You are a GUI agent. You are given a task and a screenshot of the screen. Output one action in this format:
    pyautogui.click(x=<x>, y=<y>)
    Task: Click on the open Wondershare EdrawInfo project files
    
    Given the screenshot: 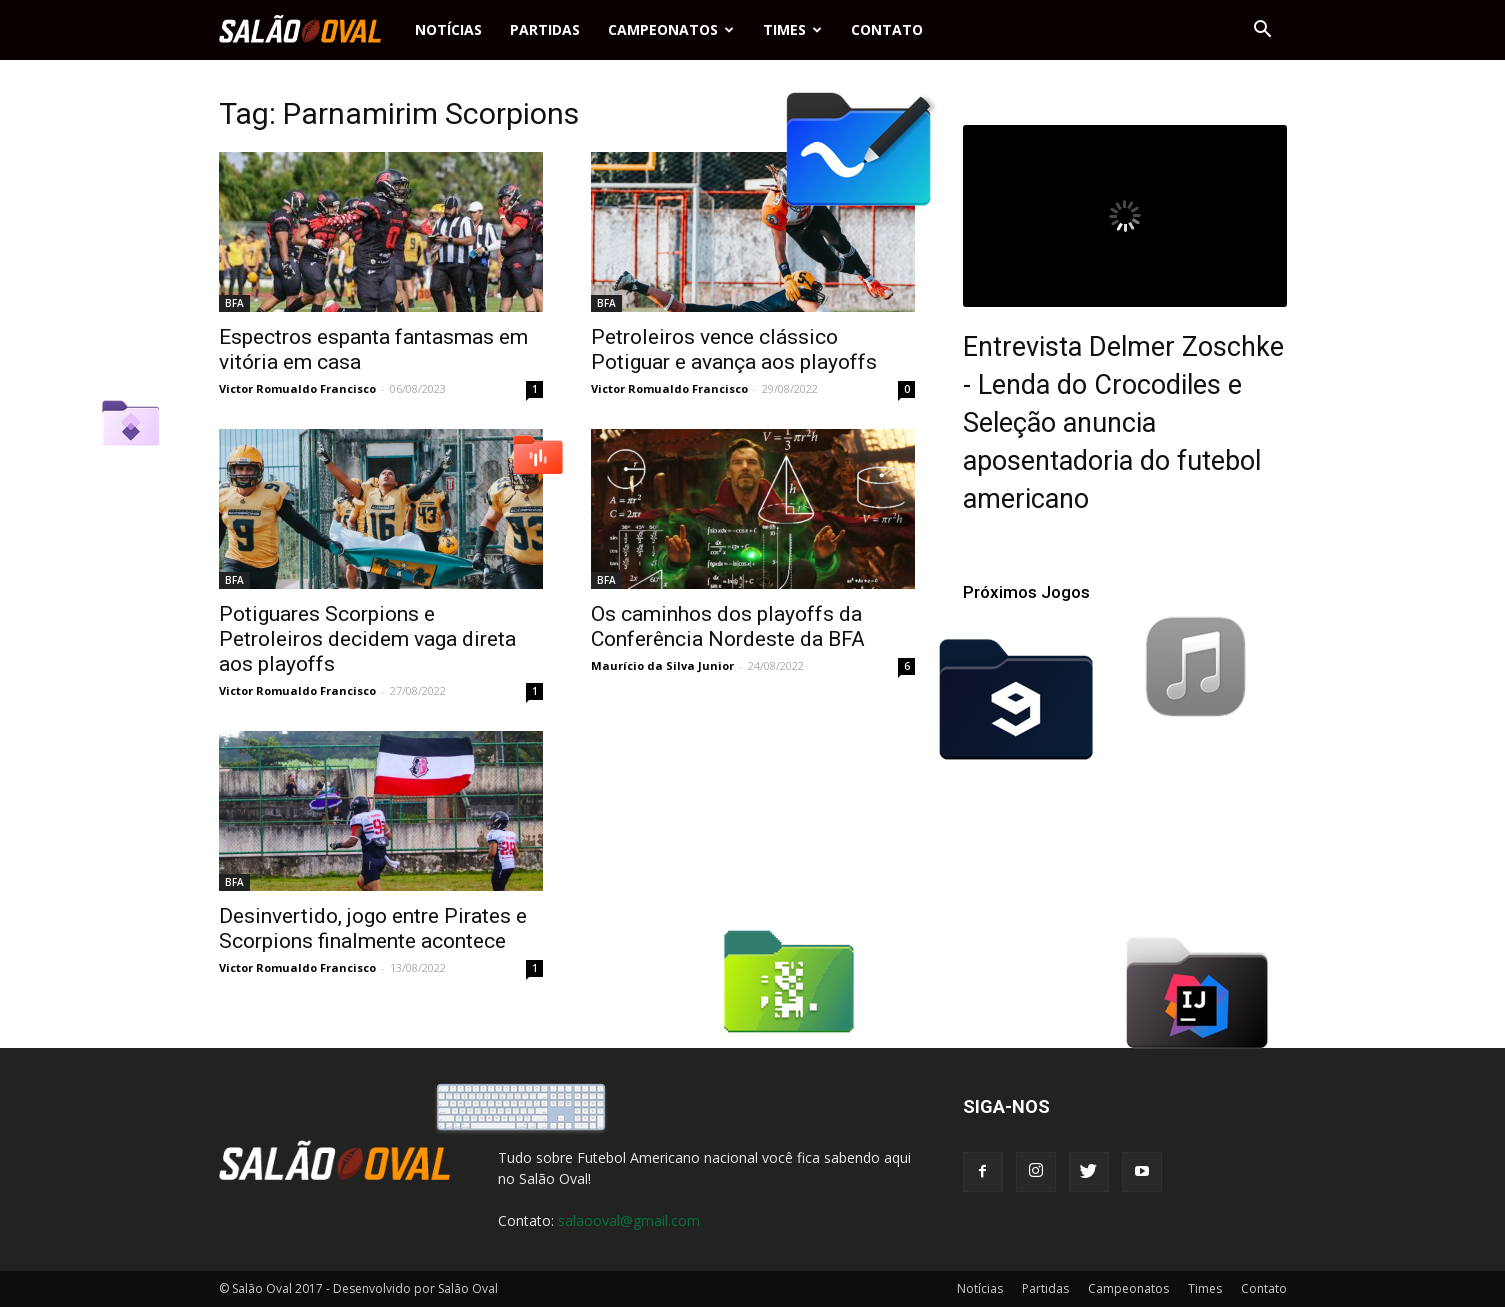 What is the action you would take?
    pyautogui.click(x=538, y=456)
    